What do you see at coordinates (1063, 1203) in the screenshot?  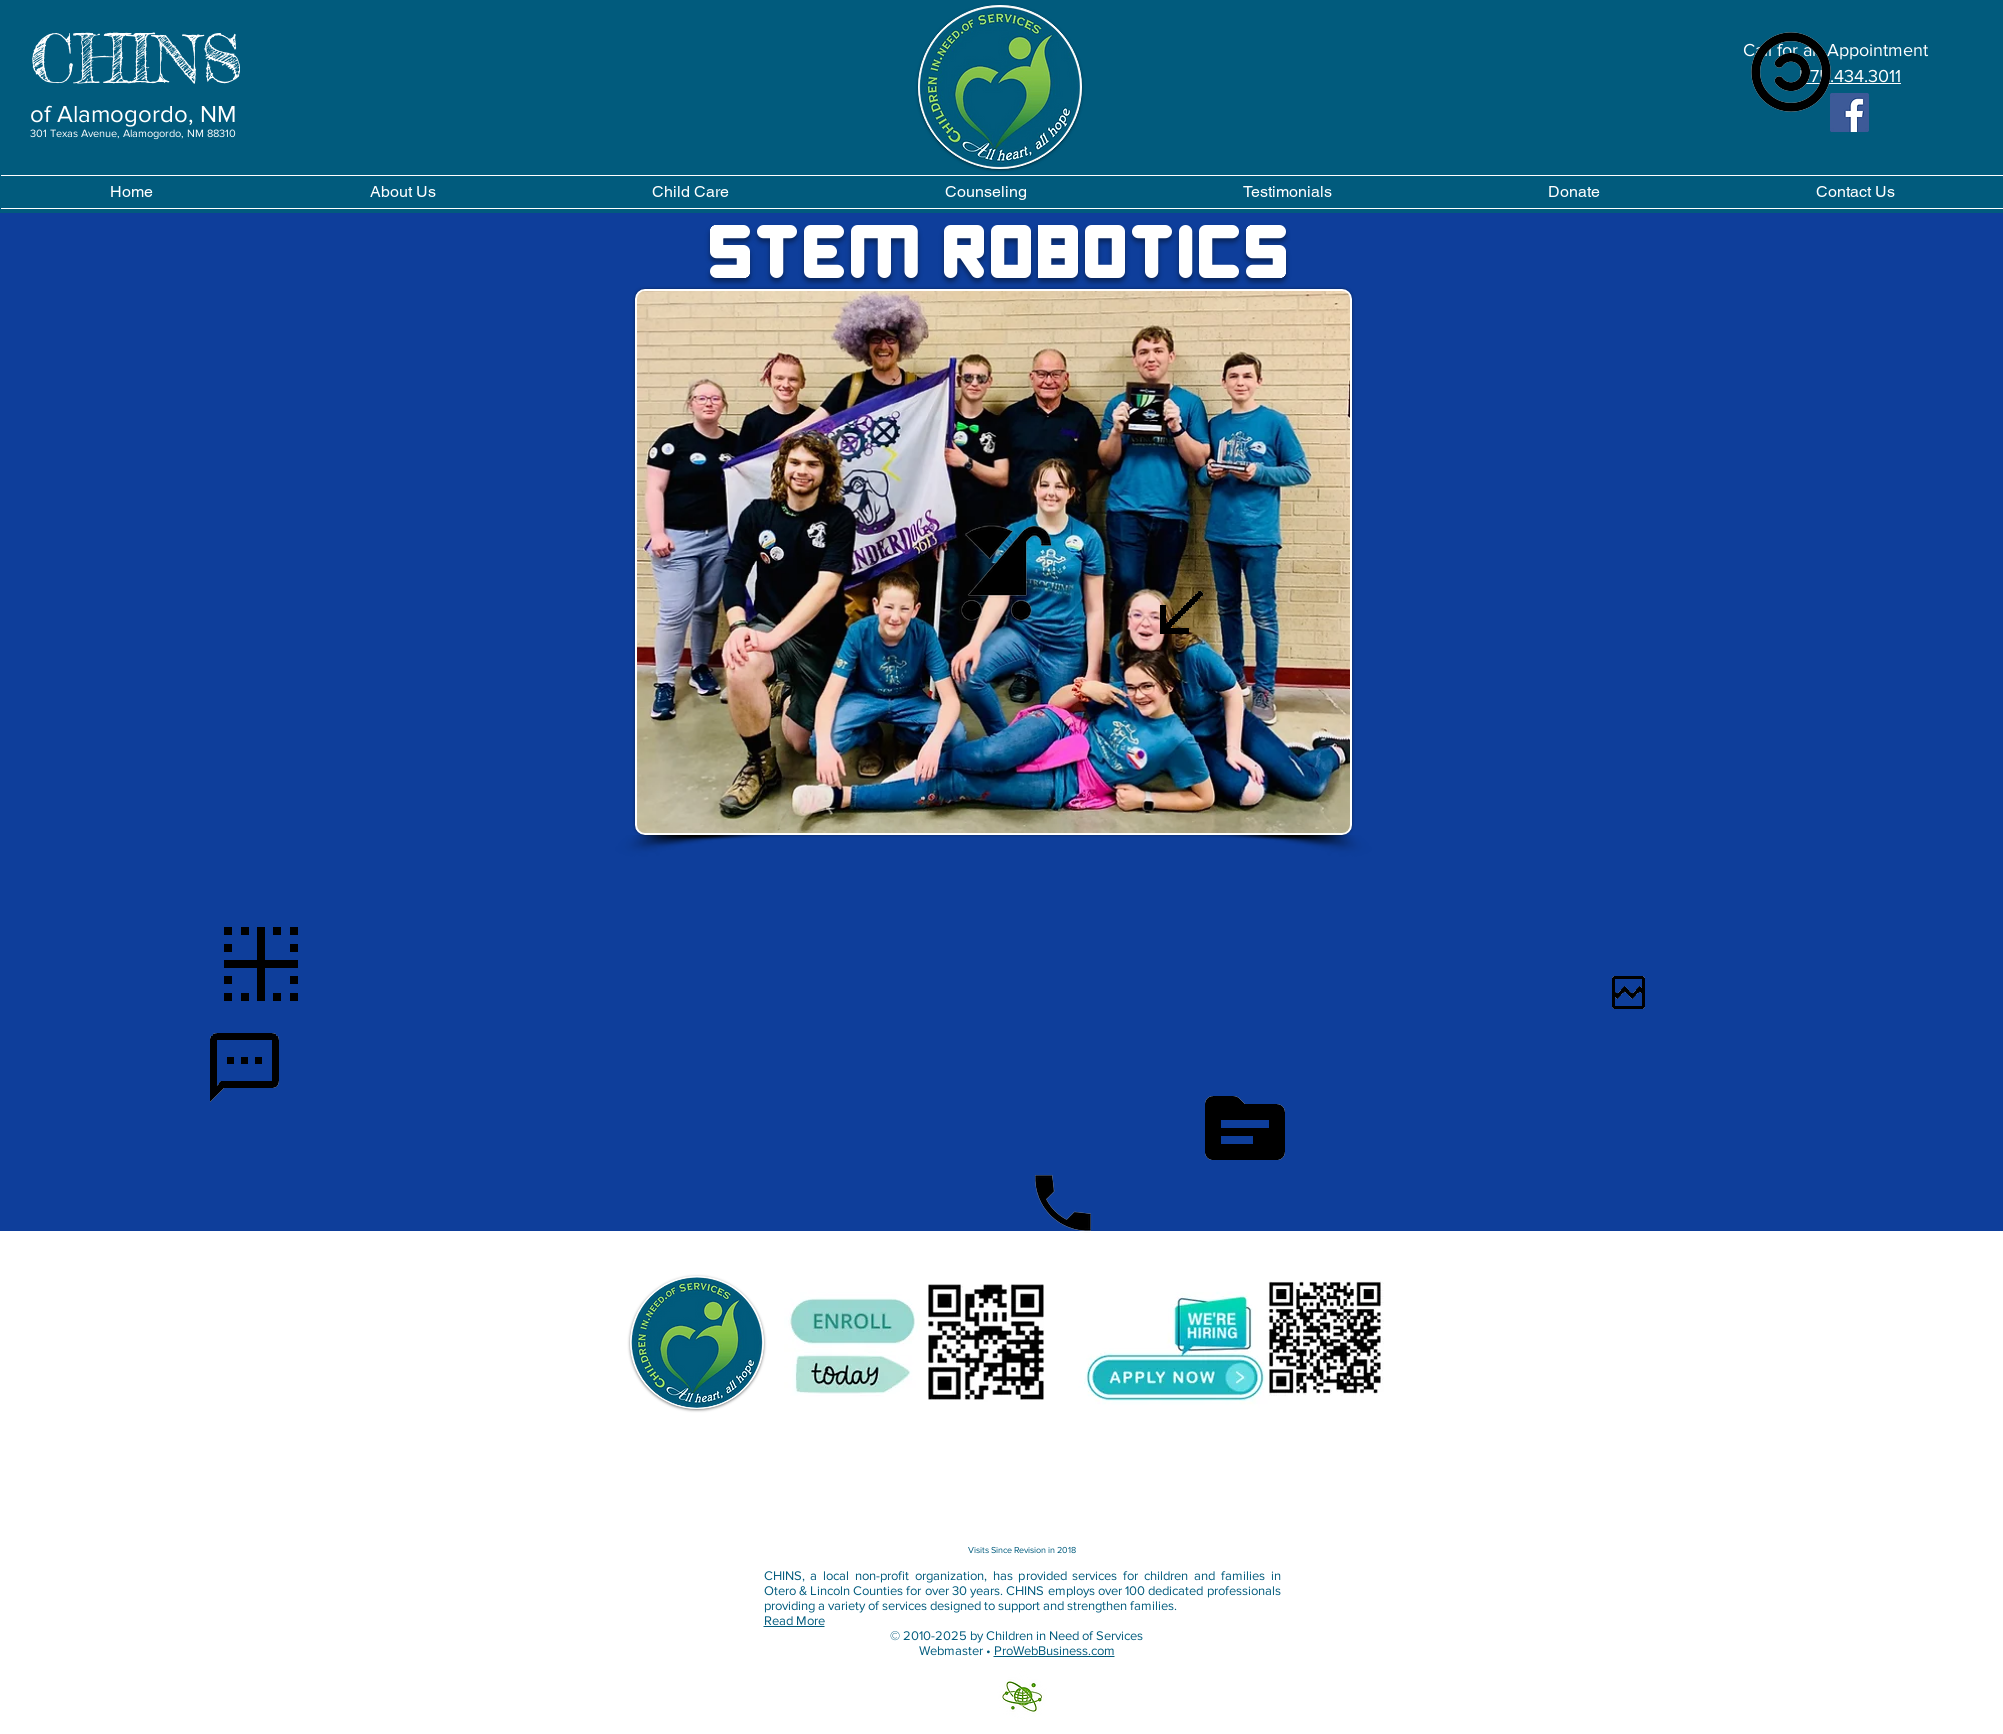 I see `make a phone call` at bounding box center [1063, 1203].